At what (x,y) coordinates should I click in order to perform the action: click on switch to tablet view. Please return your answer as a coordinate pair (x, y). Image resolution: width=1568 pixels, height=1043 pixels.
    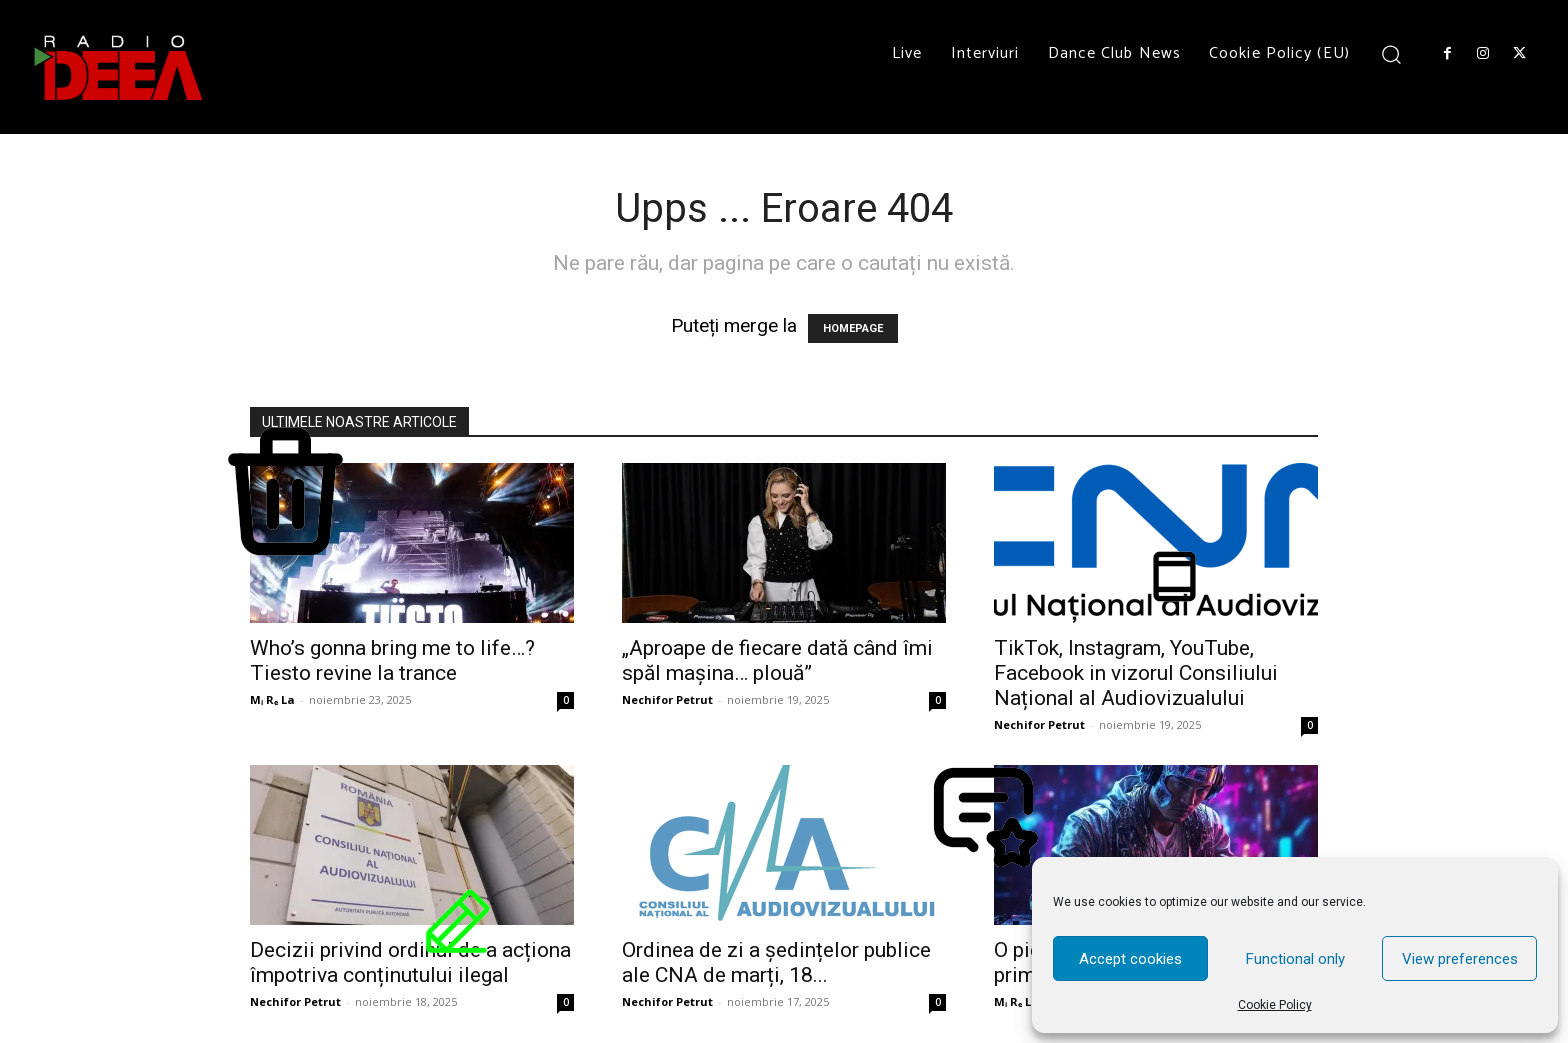
    Looking at the image, I should click on (1174, 576).